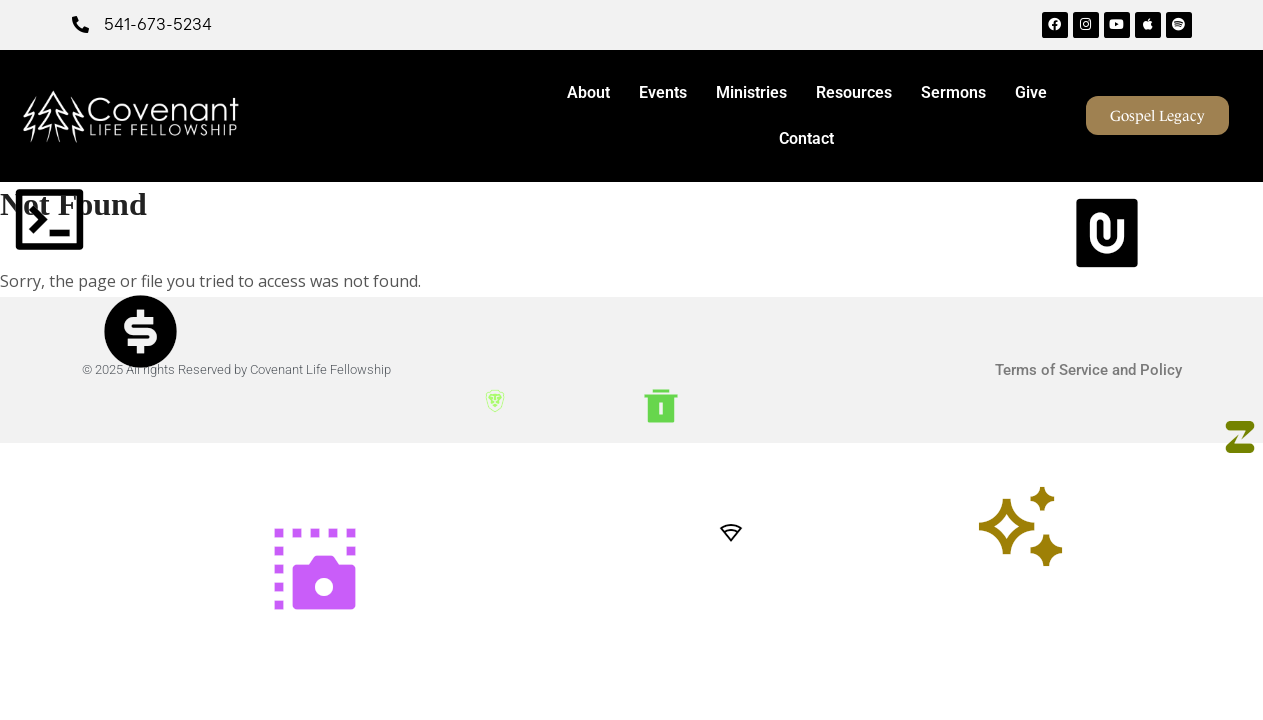 The width and height of the screenshot is (1263, 720). What do you see at coordinates (140, 331) in the screenshot?
I see `view account balance or financial summary` at bounding box center [140, 331].